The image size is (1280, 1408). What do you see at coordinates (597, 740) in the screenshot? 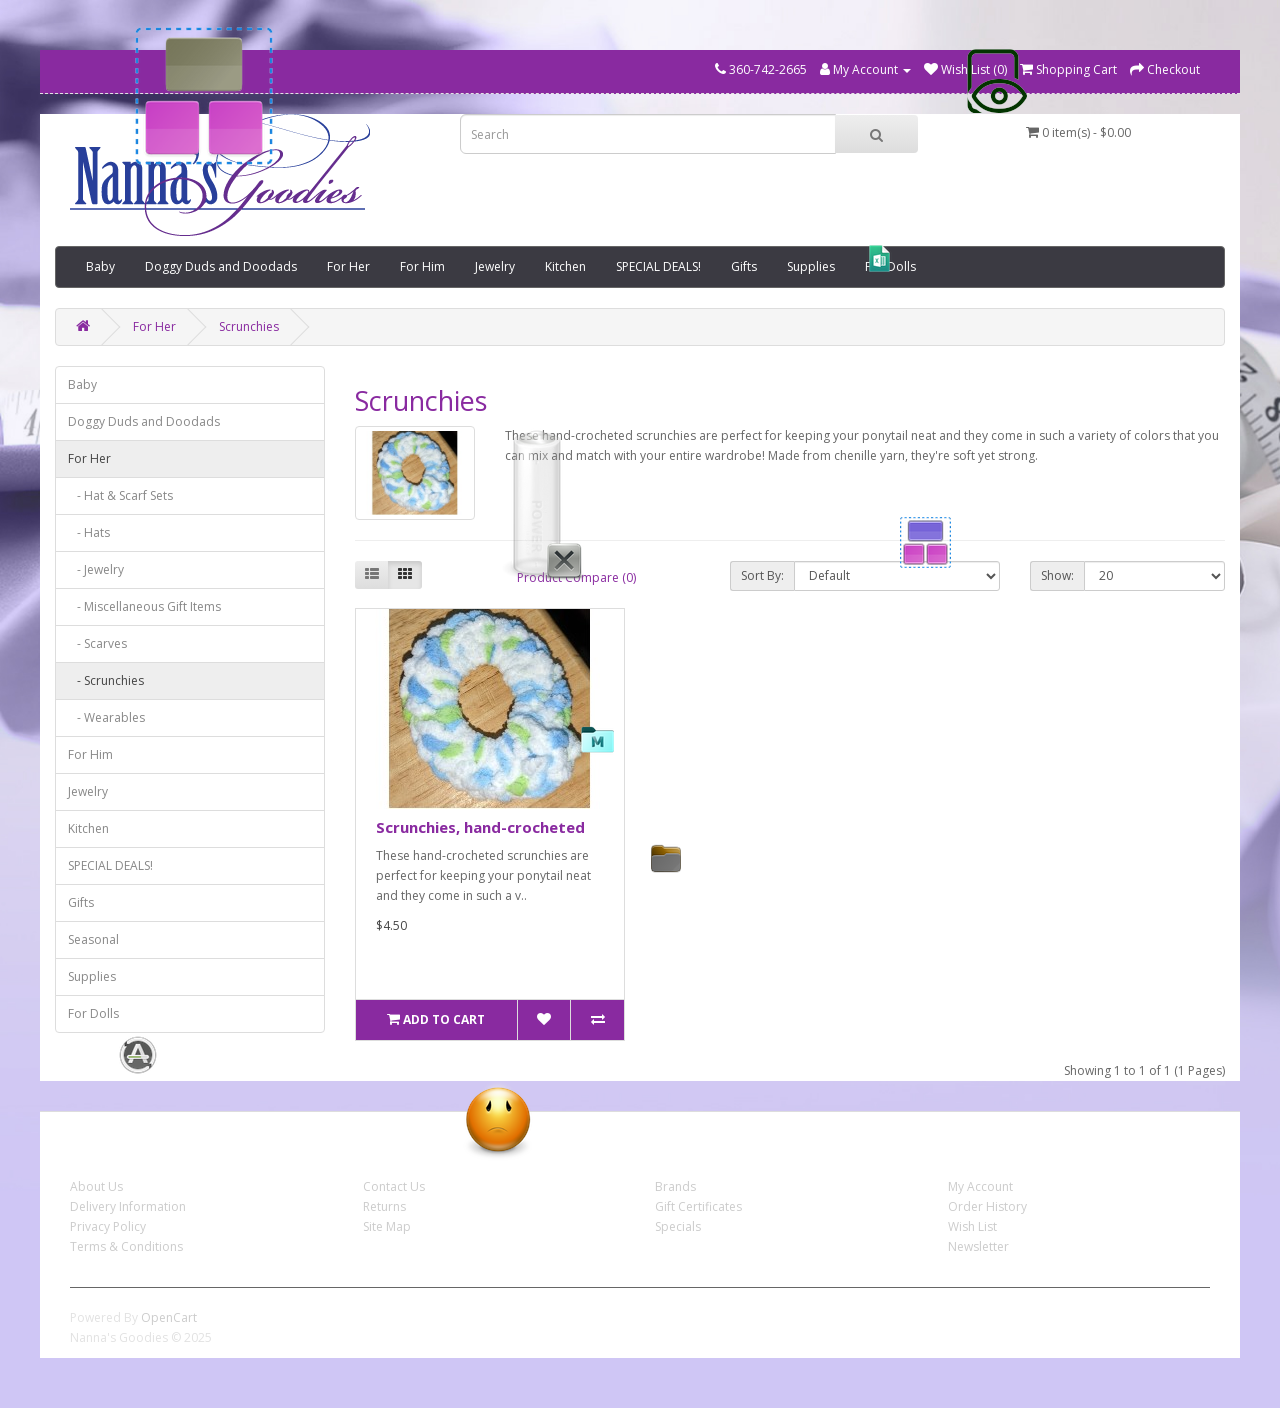
I see `folder containing Autodesk Maya project files` at bounding box center [597, 740].